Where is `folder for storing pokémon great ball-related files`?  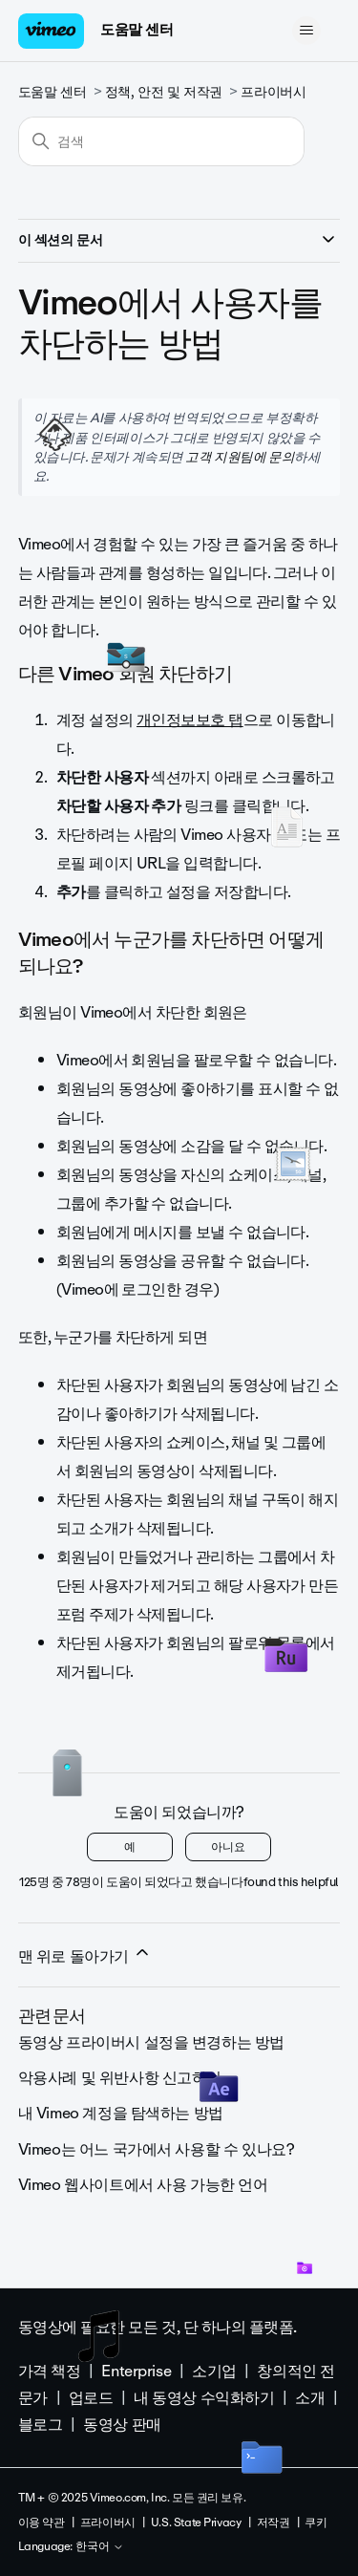
folder for storing pokémon great ball-related files is located at coordinates (126, 658).